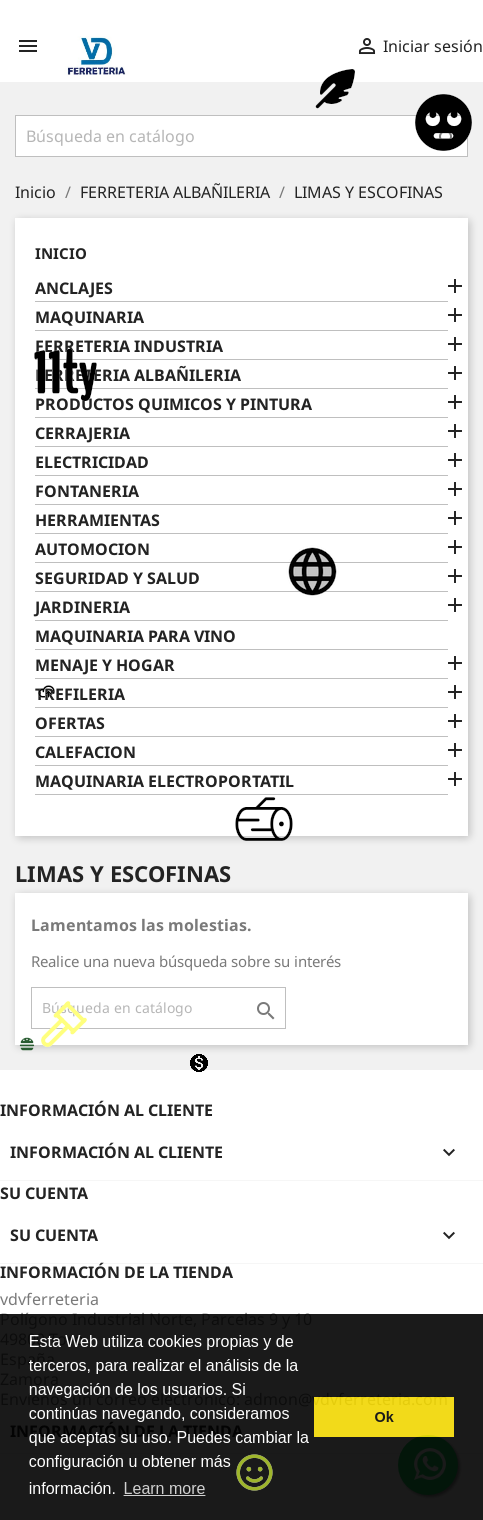  What do you see at coordinates (264, 822) in the screenshot?
I see `view activity log or history` at bounding box center [264, 822].